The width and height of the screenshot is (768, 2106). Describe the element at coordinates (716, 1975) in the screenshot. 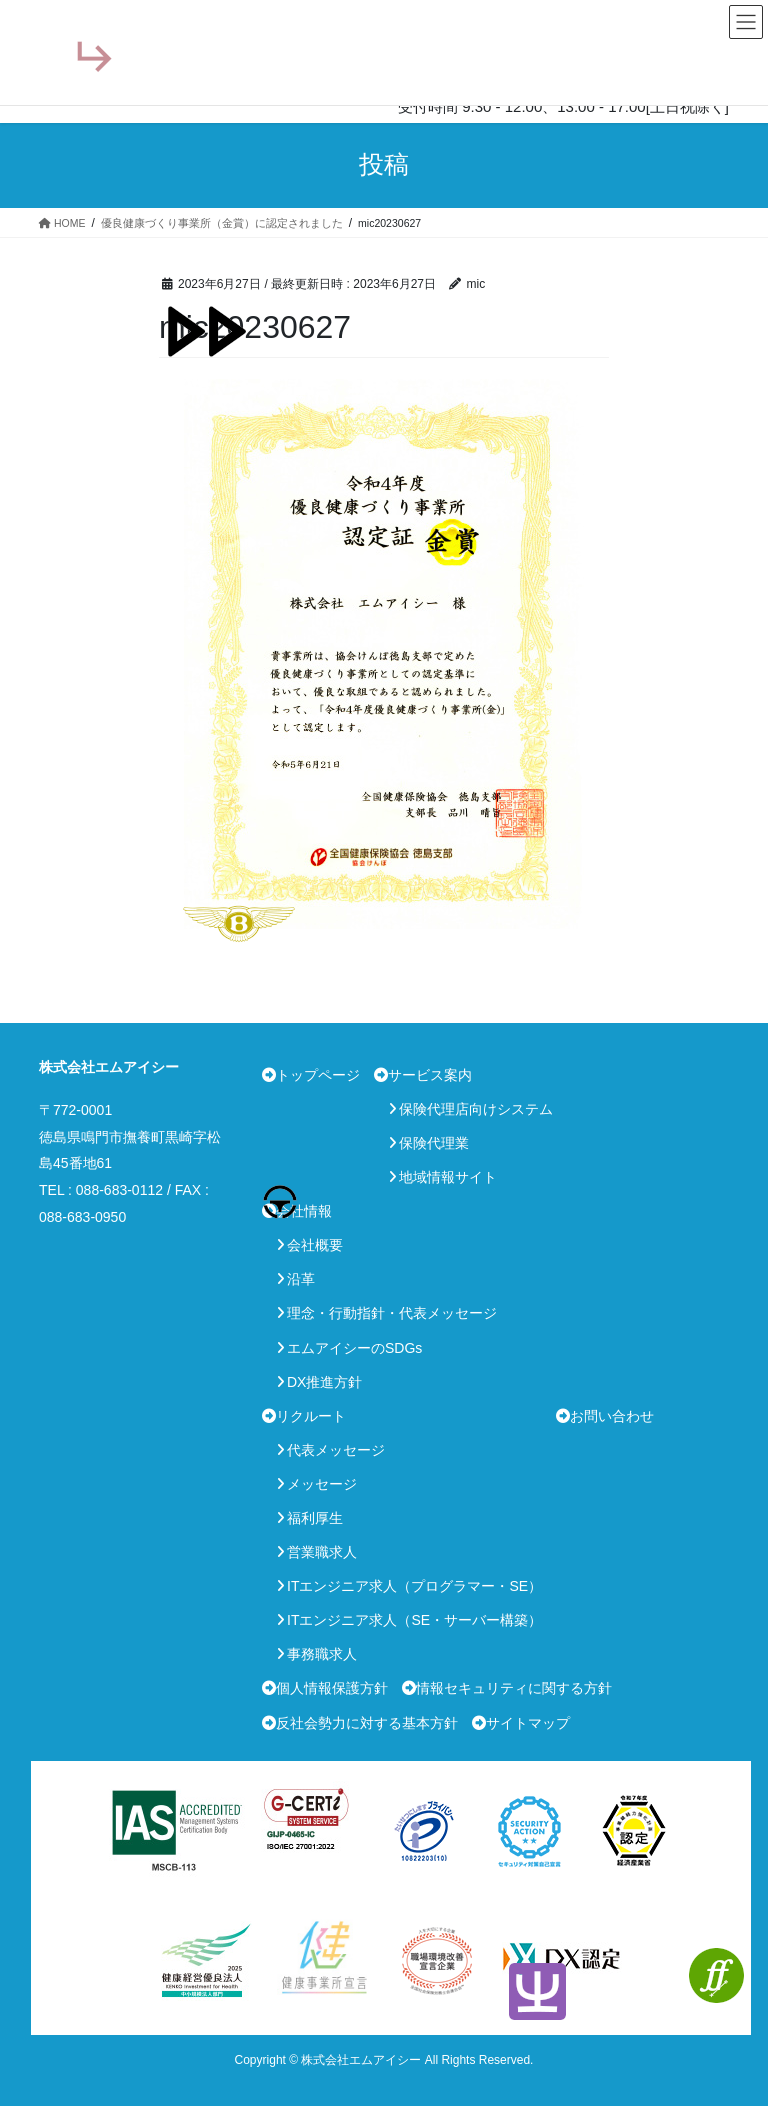

I see `open FontForge font editor application` at that location.